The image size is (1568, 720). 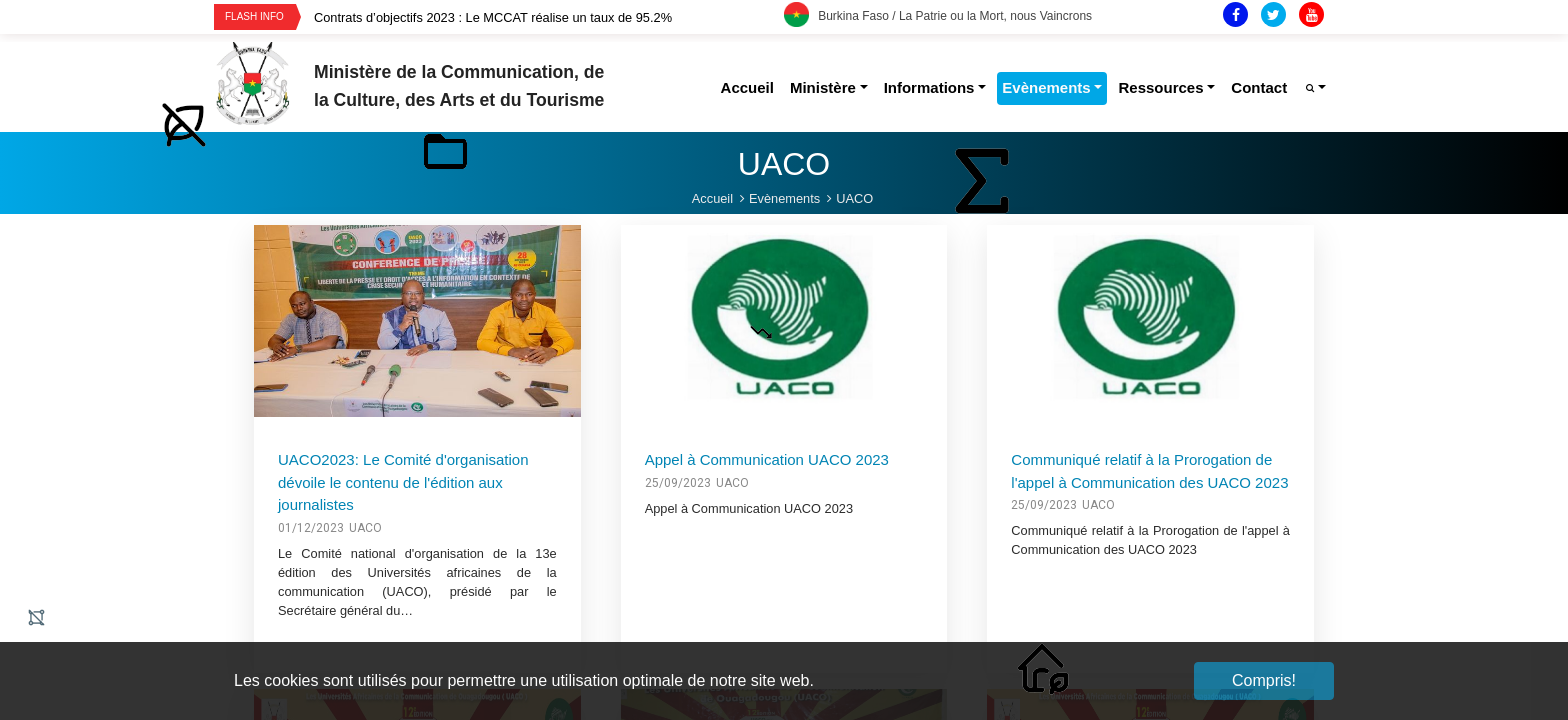 I want to click on indicates a declining trend or decreasing value, so click(x=761, y=332).